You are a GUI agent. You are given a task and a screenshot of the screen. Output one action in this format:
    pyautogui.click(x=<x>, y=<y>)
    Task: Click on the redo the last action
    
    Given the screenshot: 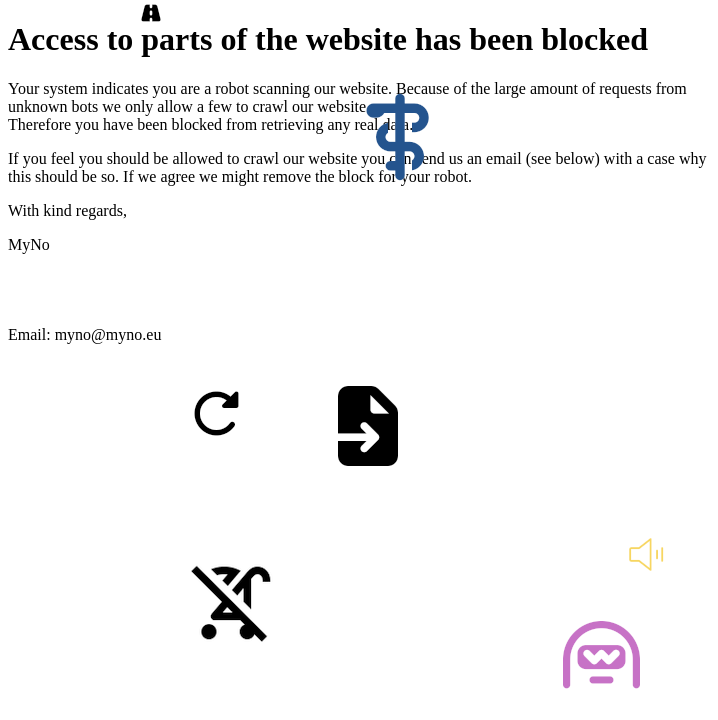 What is the action you would take?
    pyautogui.click(x=216, y=413)
    